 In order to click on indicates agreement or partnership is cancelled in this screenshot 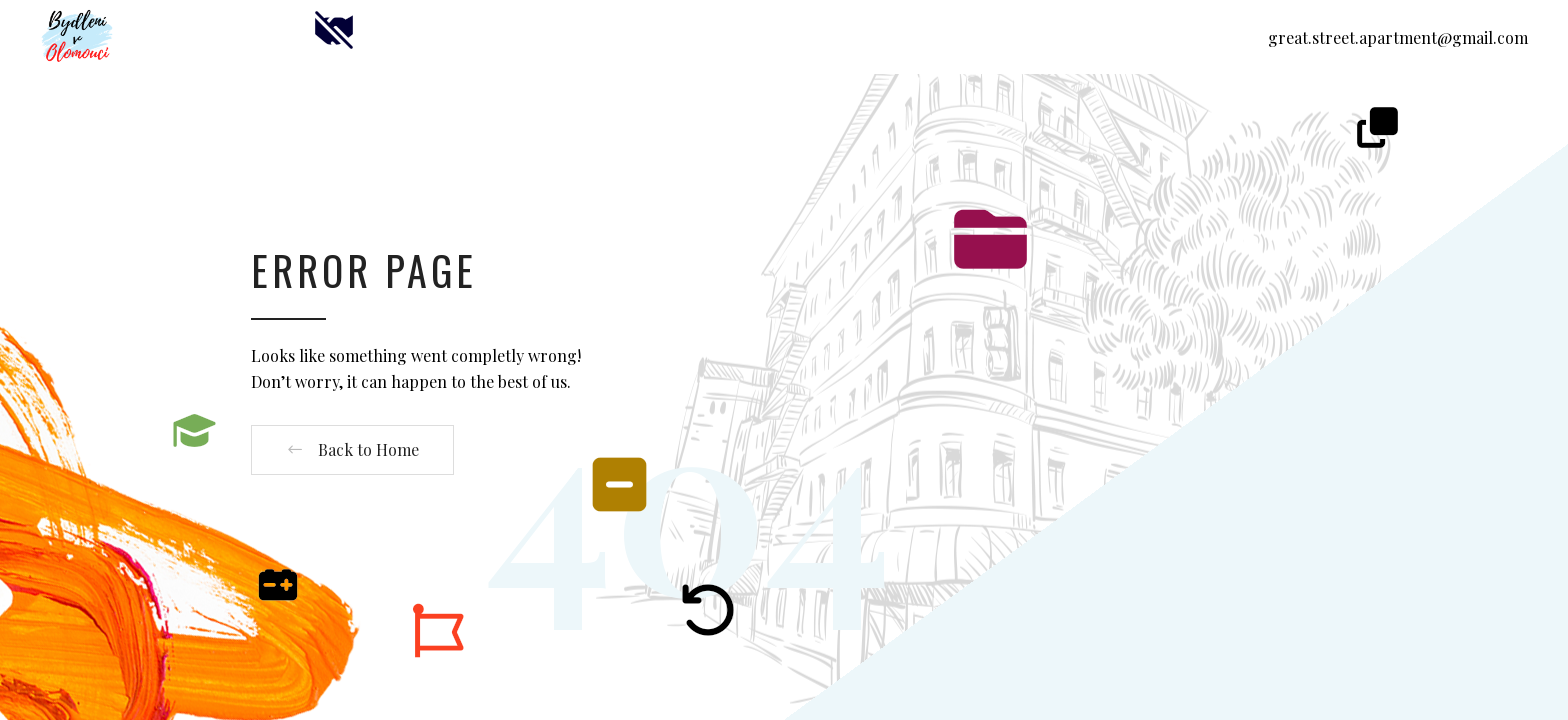, I will do `click(334, 30)`.